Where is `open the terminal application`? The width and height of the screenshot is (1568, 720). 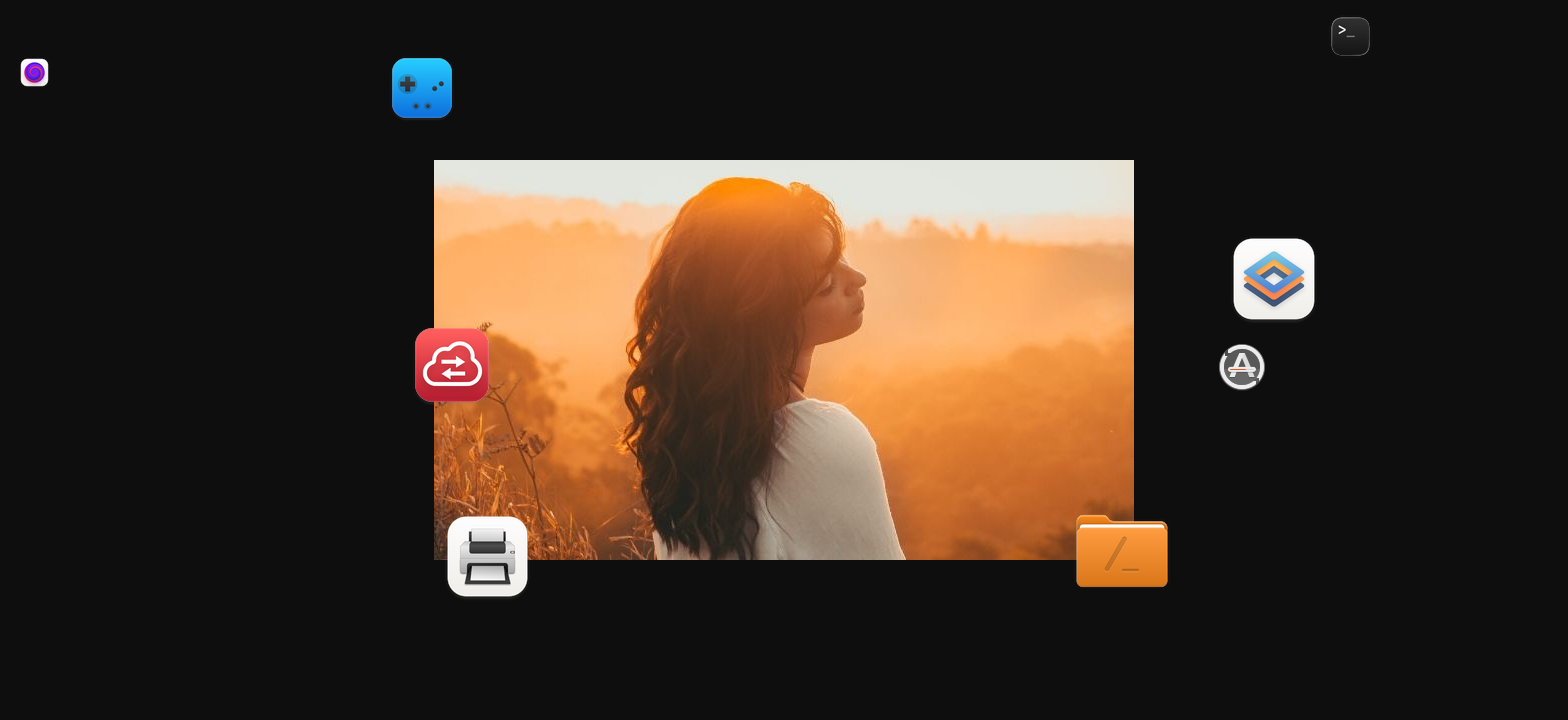 open the terminal application is located at coordinates (1350, 36).